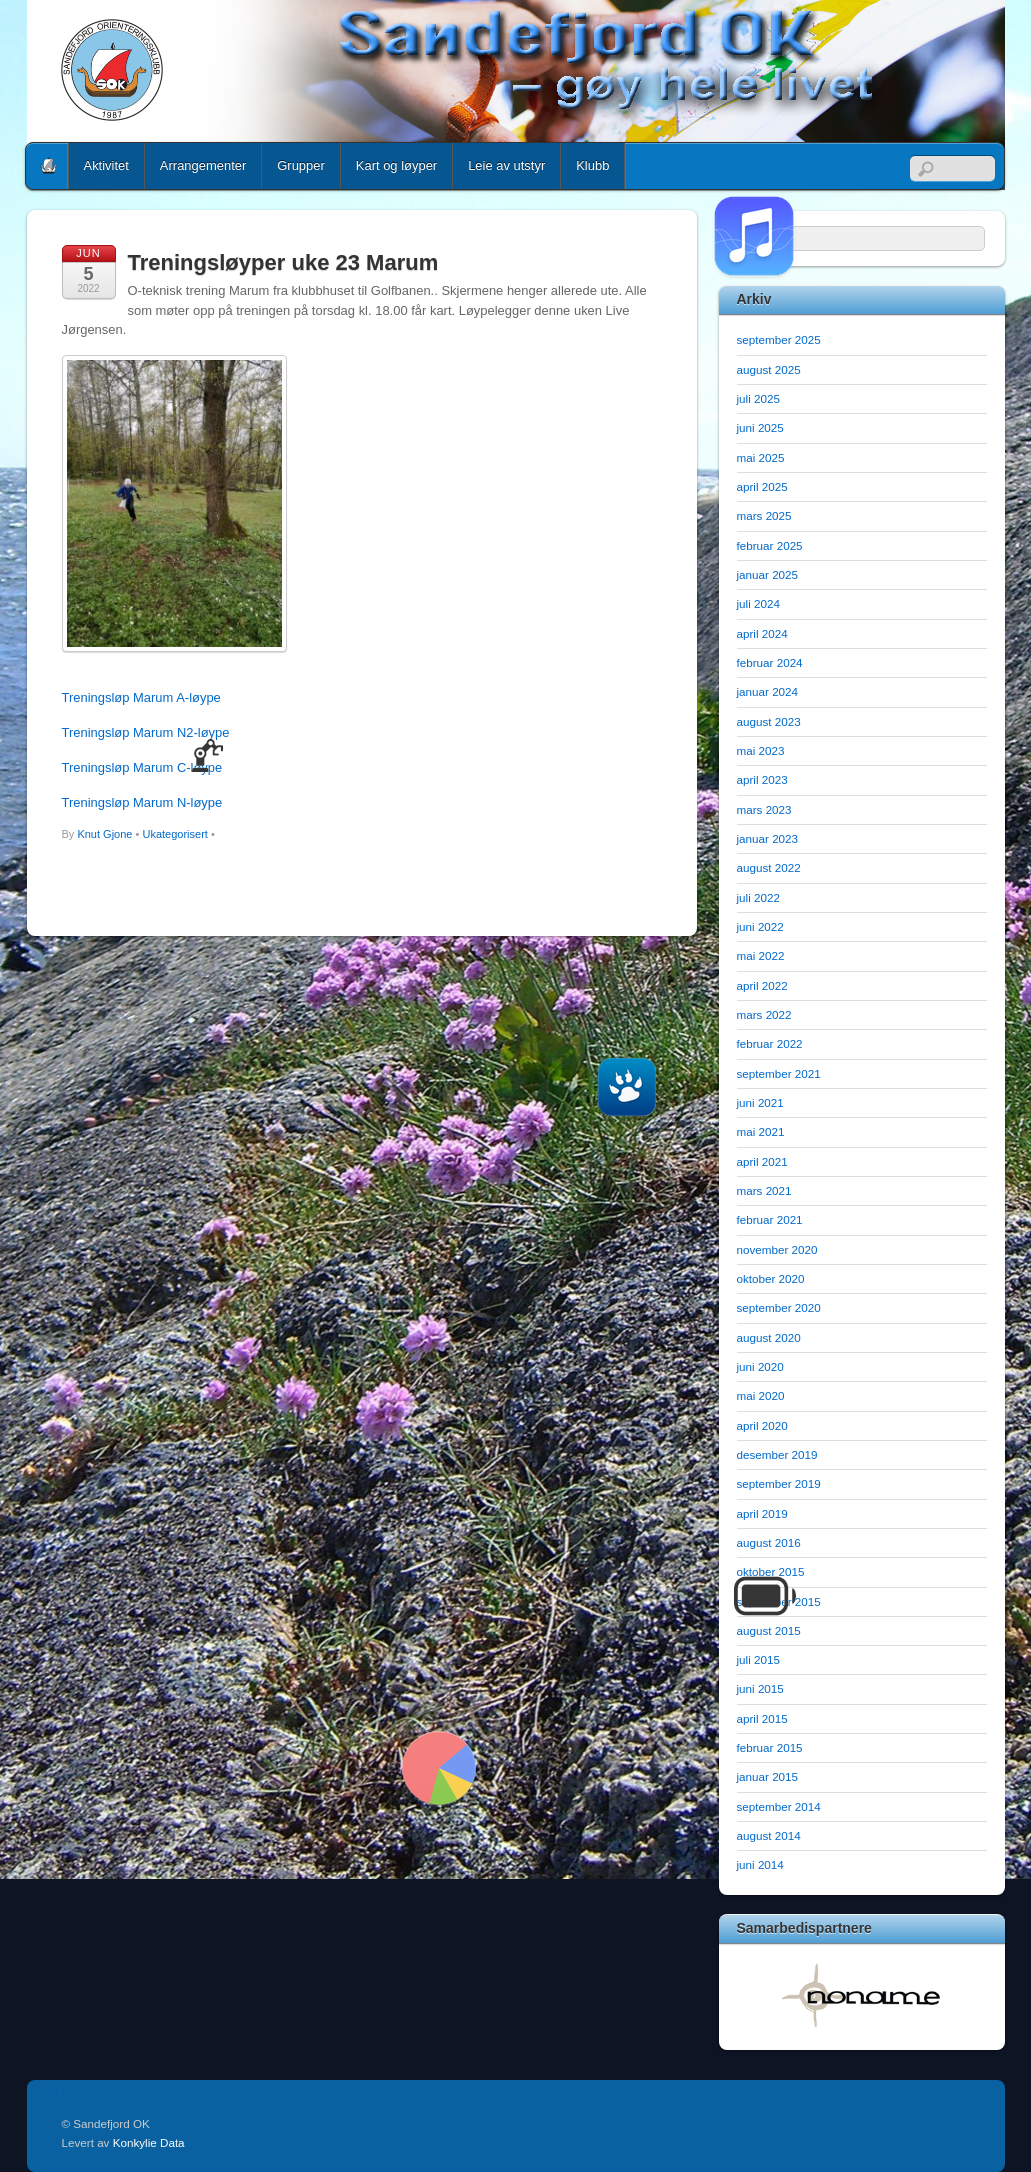  What do you see at coordinates (439, 1768) in the screenshot?
I see `open disk usage analyzer` at bounding box center [439, 1768].